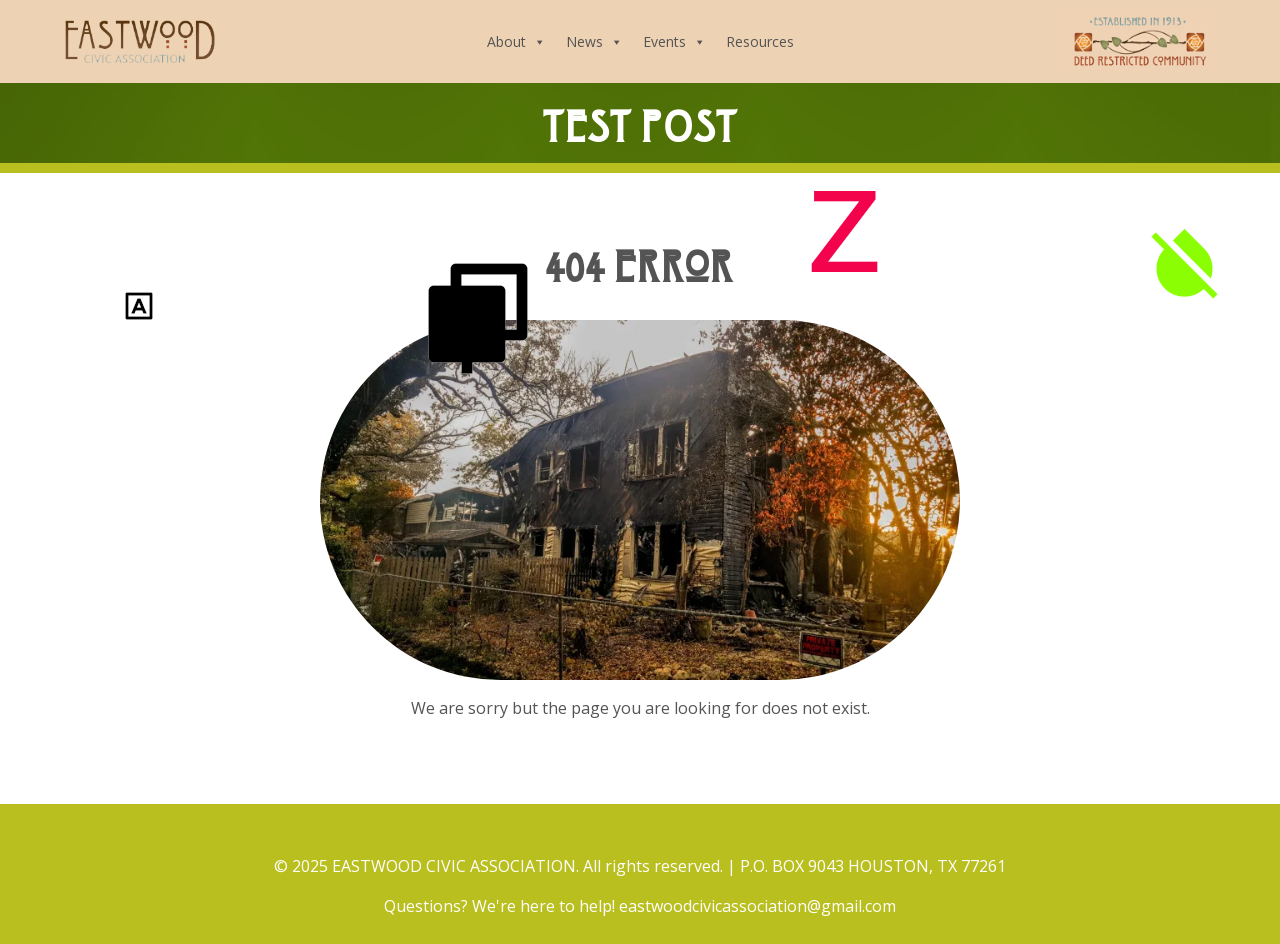  What do you see at coordinates (1184, 265) in the screenshot?
I see `disable blur effect` at bounding box center [1184, 265].